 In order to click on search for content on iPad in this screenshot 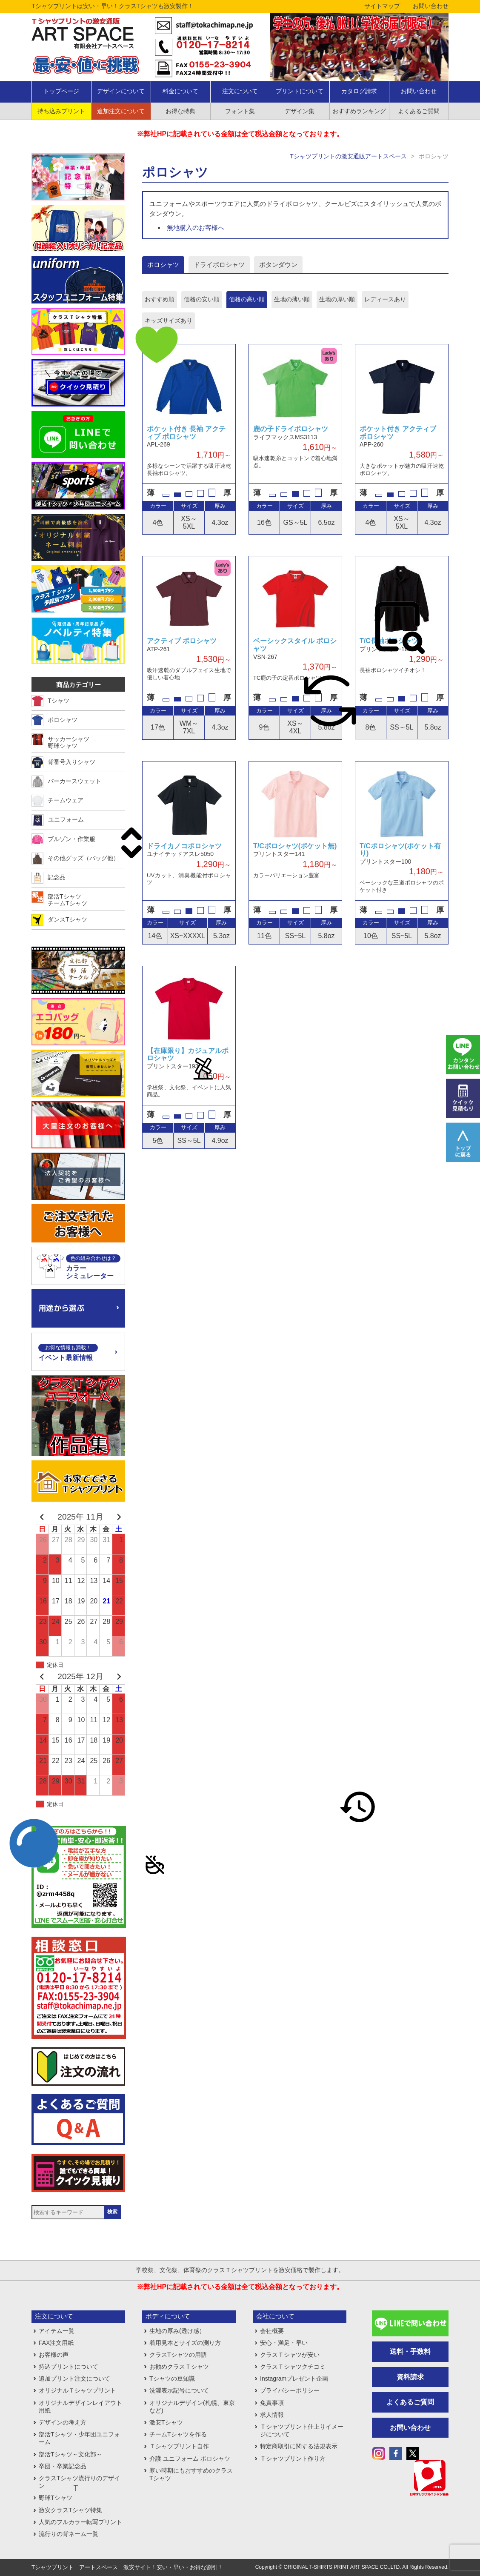, I will do `click(397, 627)`.